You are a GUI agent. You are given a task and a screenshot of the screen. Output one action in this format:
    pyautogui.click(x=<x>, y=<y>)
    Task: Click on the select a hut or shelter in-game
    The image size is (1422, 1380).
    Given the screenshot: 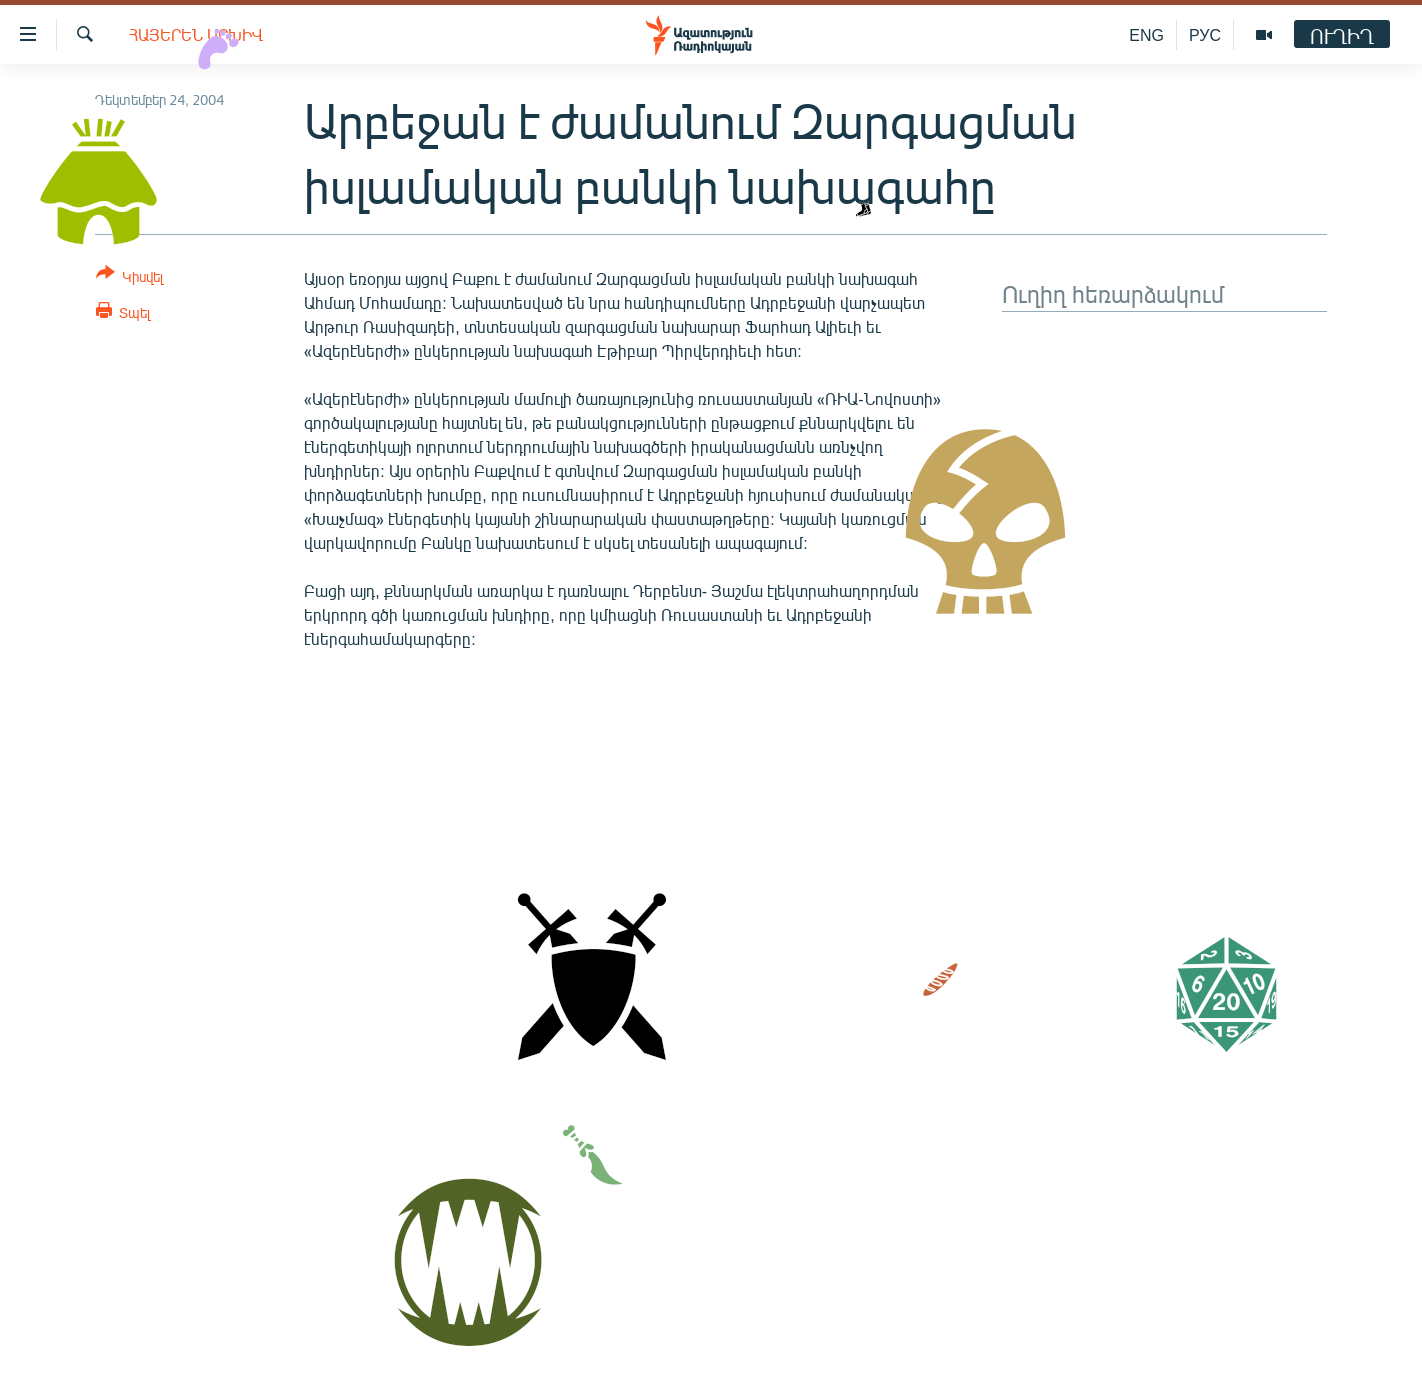 What is the action you would take?
    pyautogui.click(x=98, y=181)
    